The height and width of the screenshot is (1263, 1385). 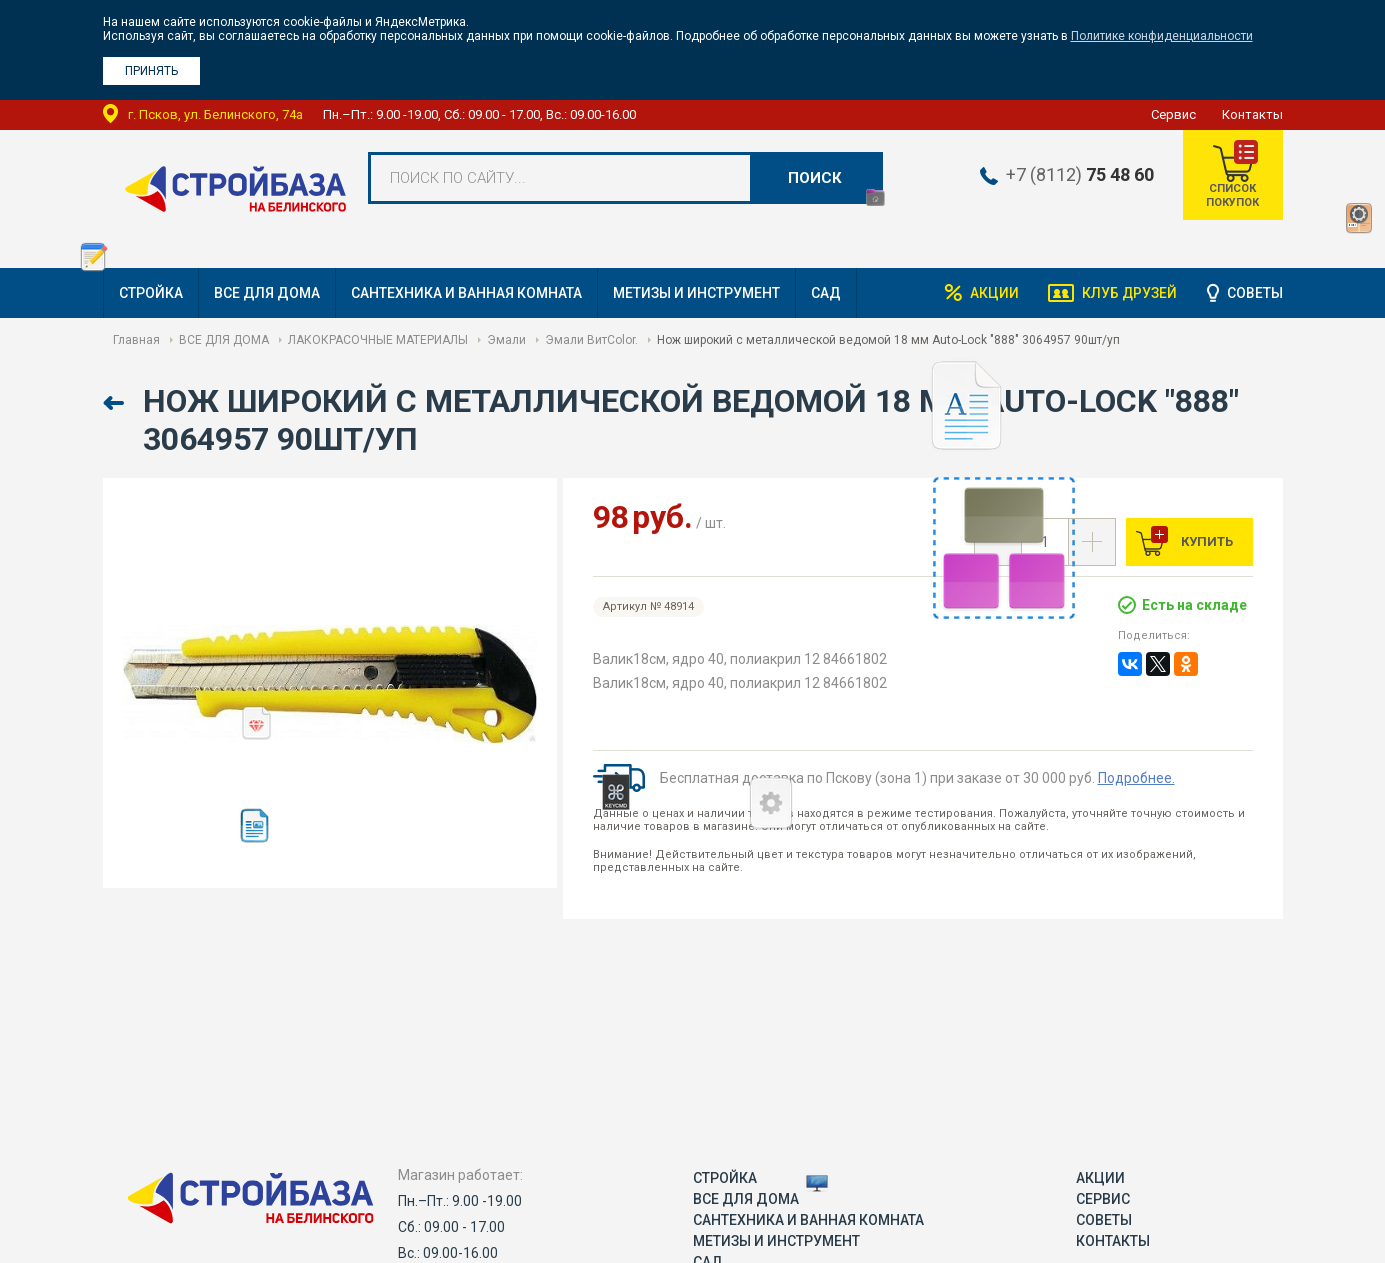 I want to click on a ruby programming language source file, so click(x=256, y=722).